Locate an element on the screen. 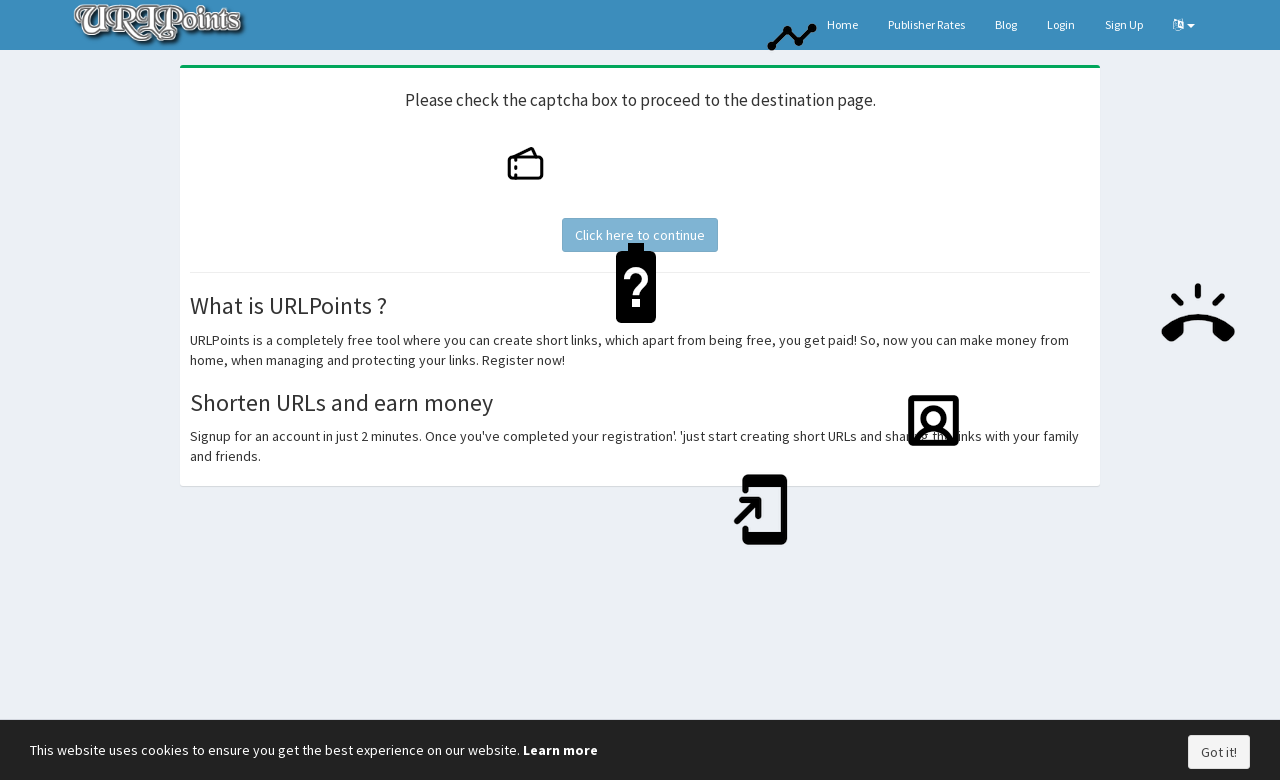  indicates battery status is unknown or cannot be detected is located at coordinates (636, 283).